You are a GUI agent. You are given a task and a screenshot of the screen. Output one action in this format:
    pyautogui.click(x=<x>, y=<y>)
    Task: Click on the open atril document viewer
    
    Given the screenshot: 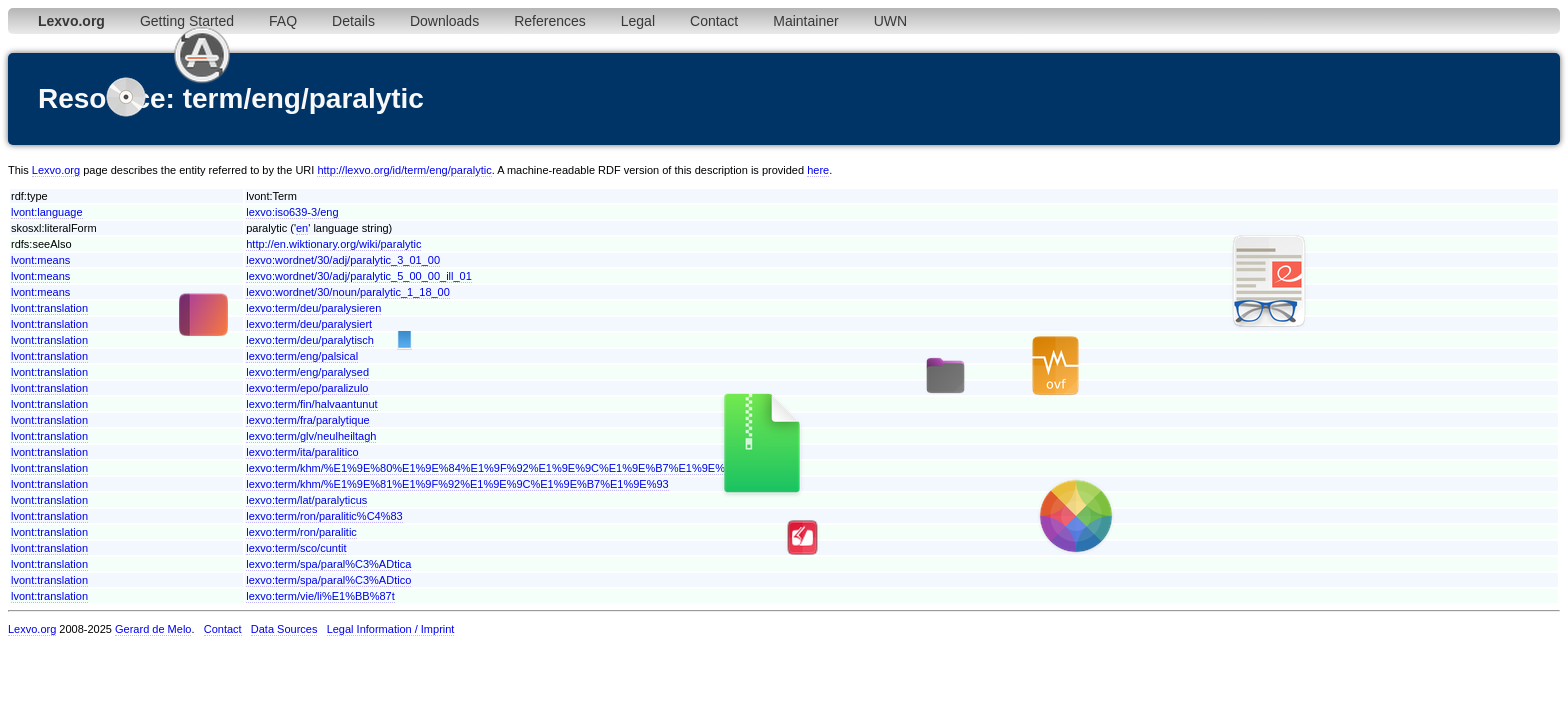 What is the action you would take?
    pyautogui.click(x=1269, y=281)
    